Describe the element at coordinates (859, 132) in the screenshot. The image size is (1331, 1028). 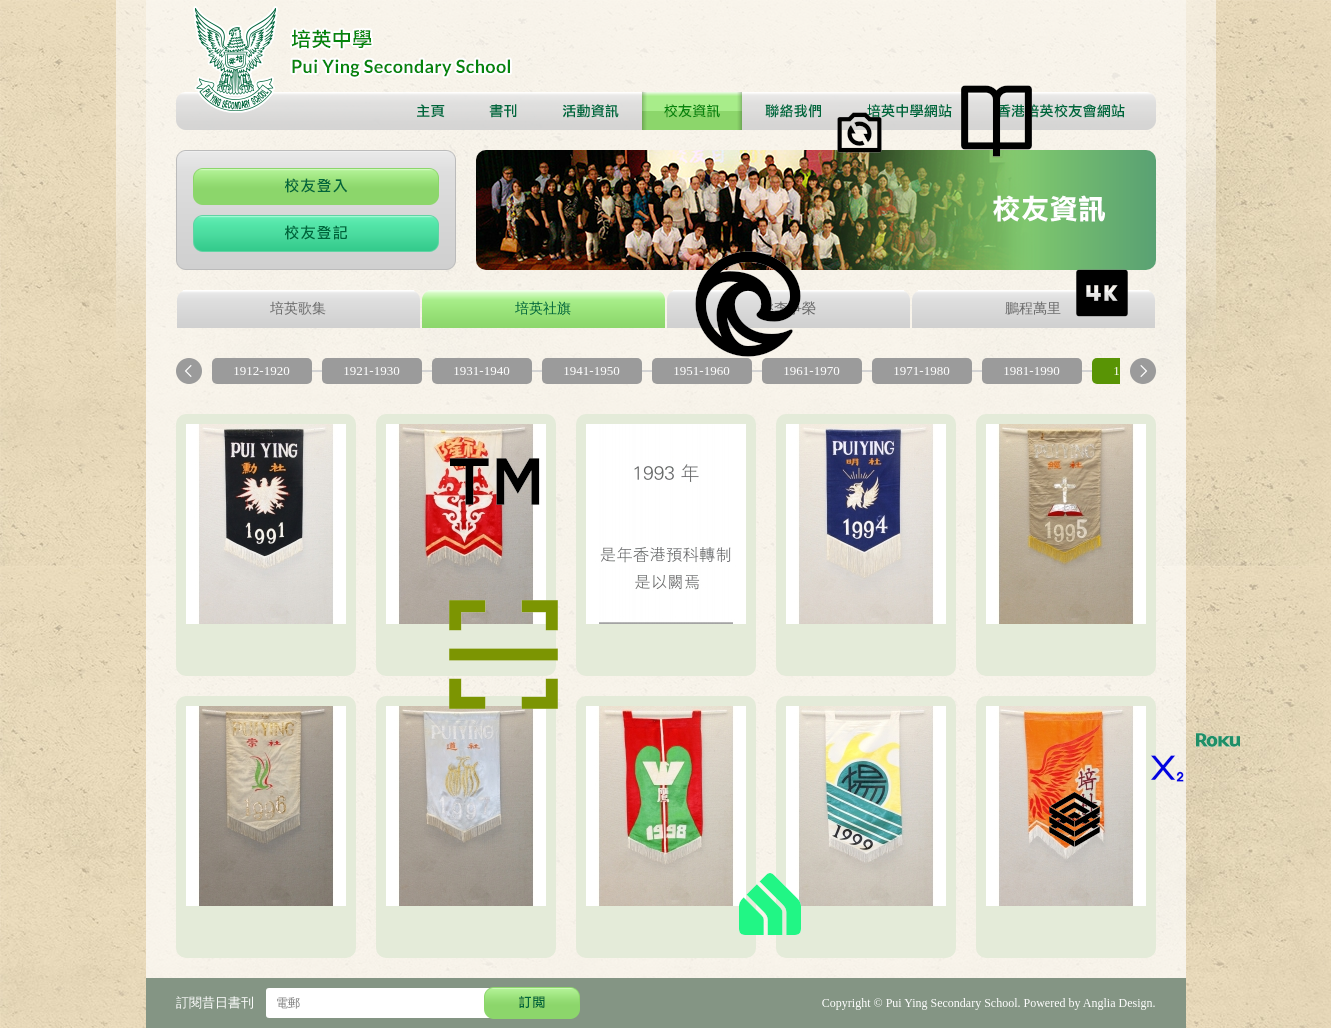
I see `switch between front and rear camera` at that location.